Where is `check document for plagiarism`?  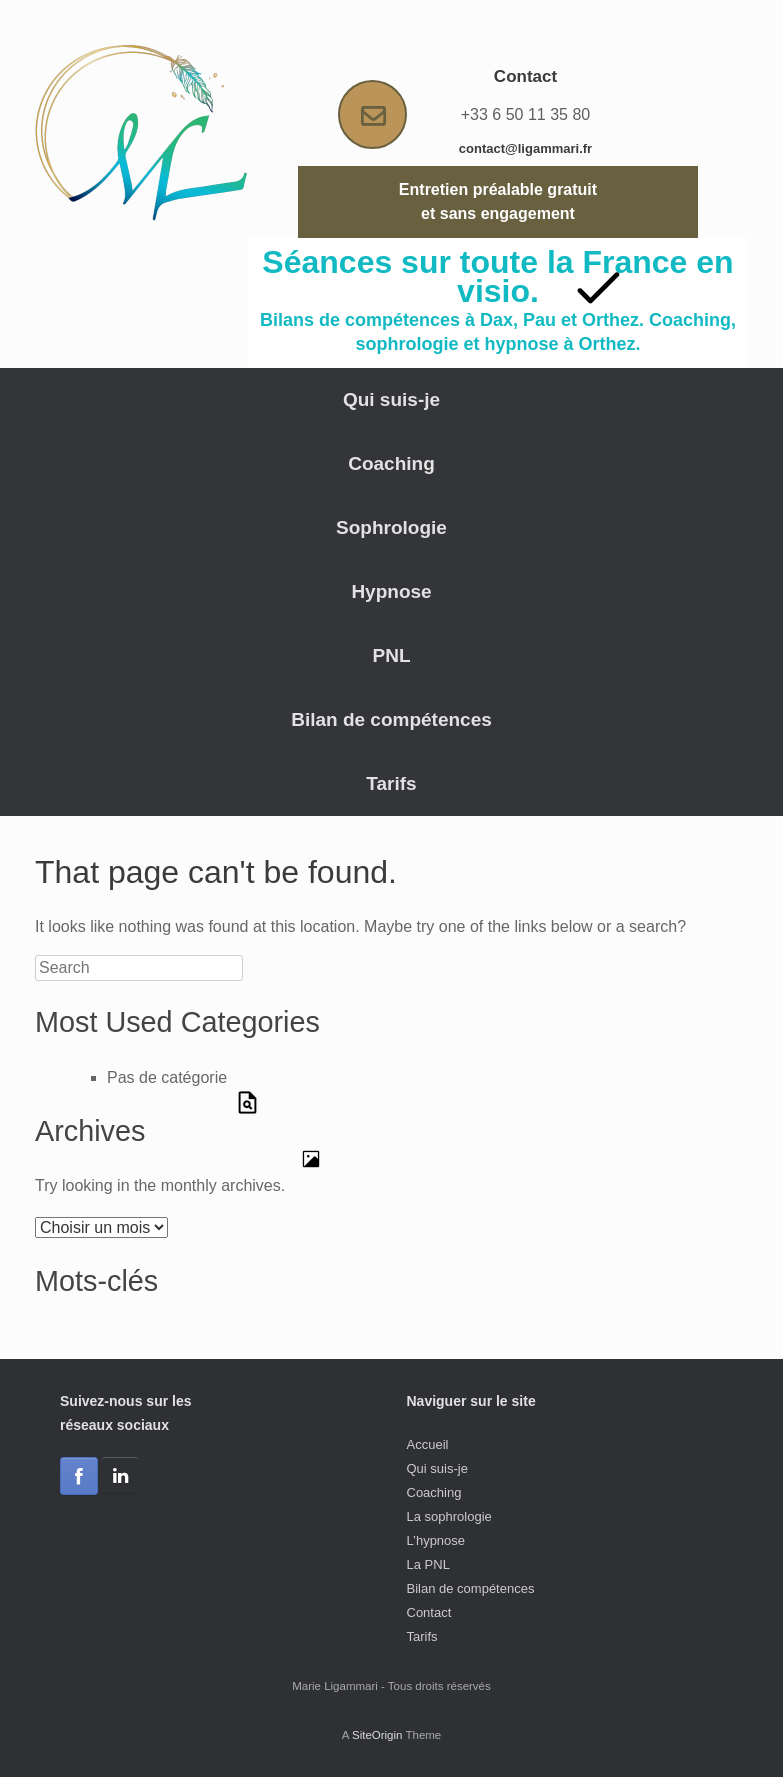
check document for plagiarism is located at coordinates (247, 1102).